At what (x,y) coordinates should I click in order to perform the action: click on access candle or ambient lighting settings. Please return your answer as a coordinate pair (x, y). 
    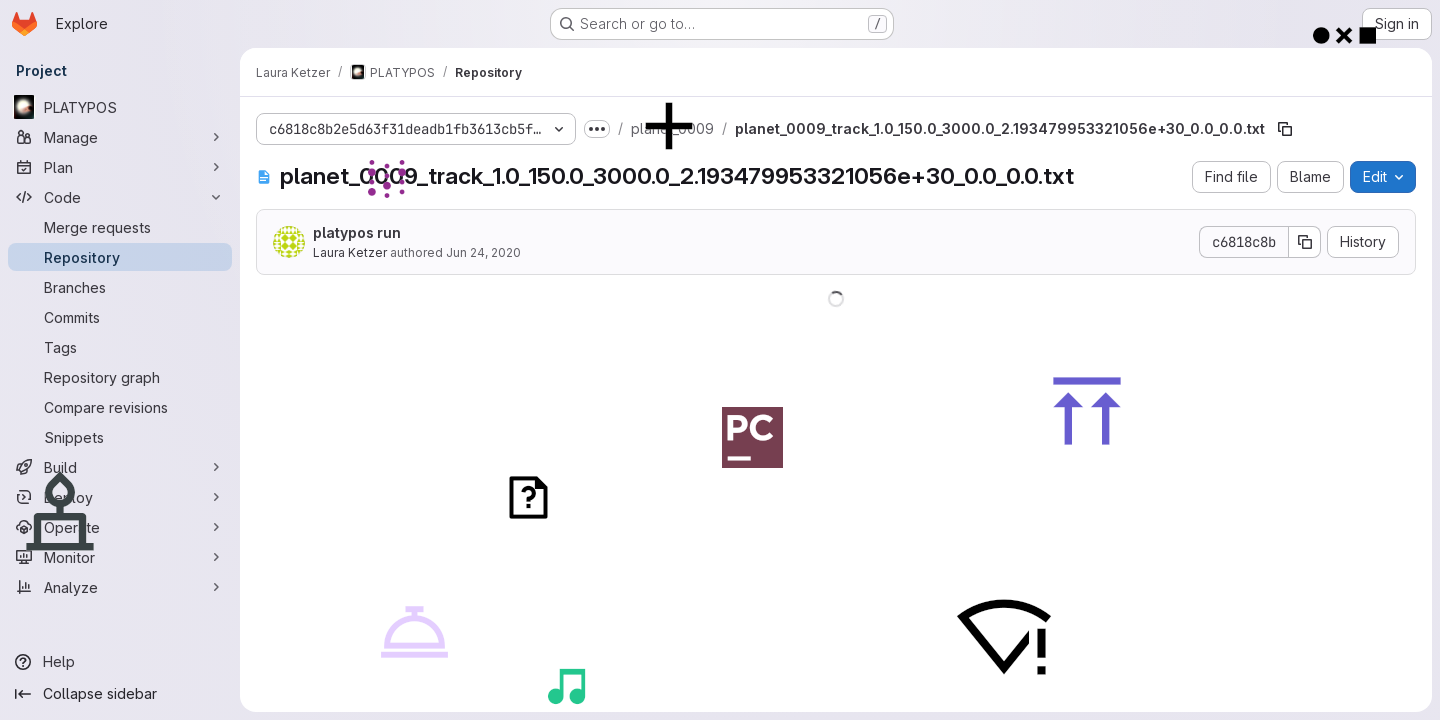
    Looking at the image, I should click on (60, 513).